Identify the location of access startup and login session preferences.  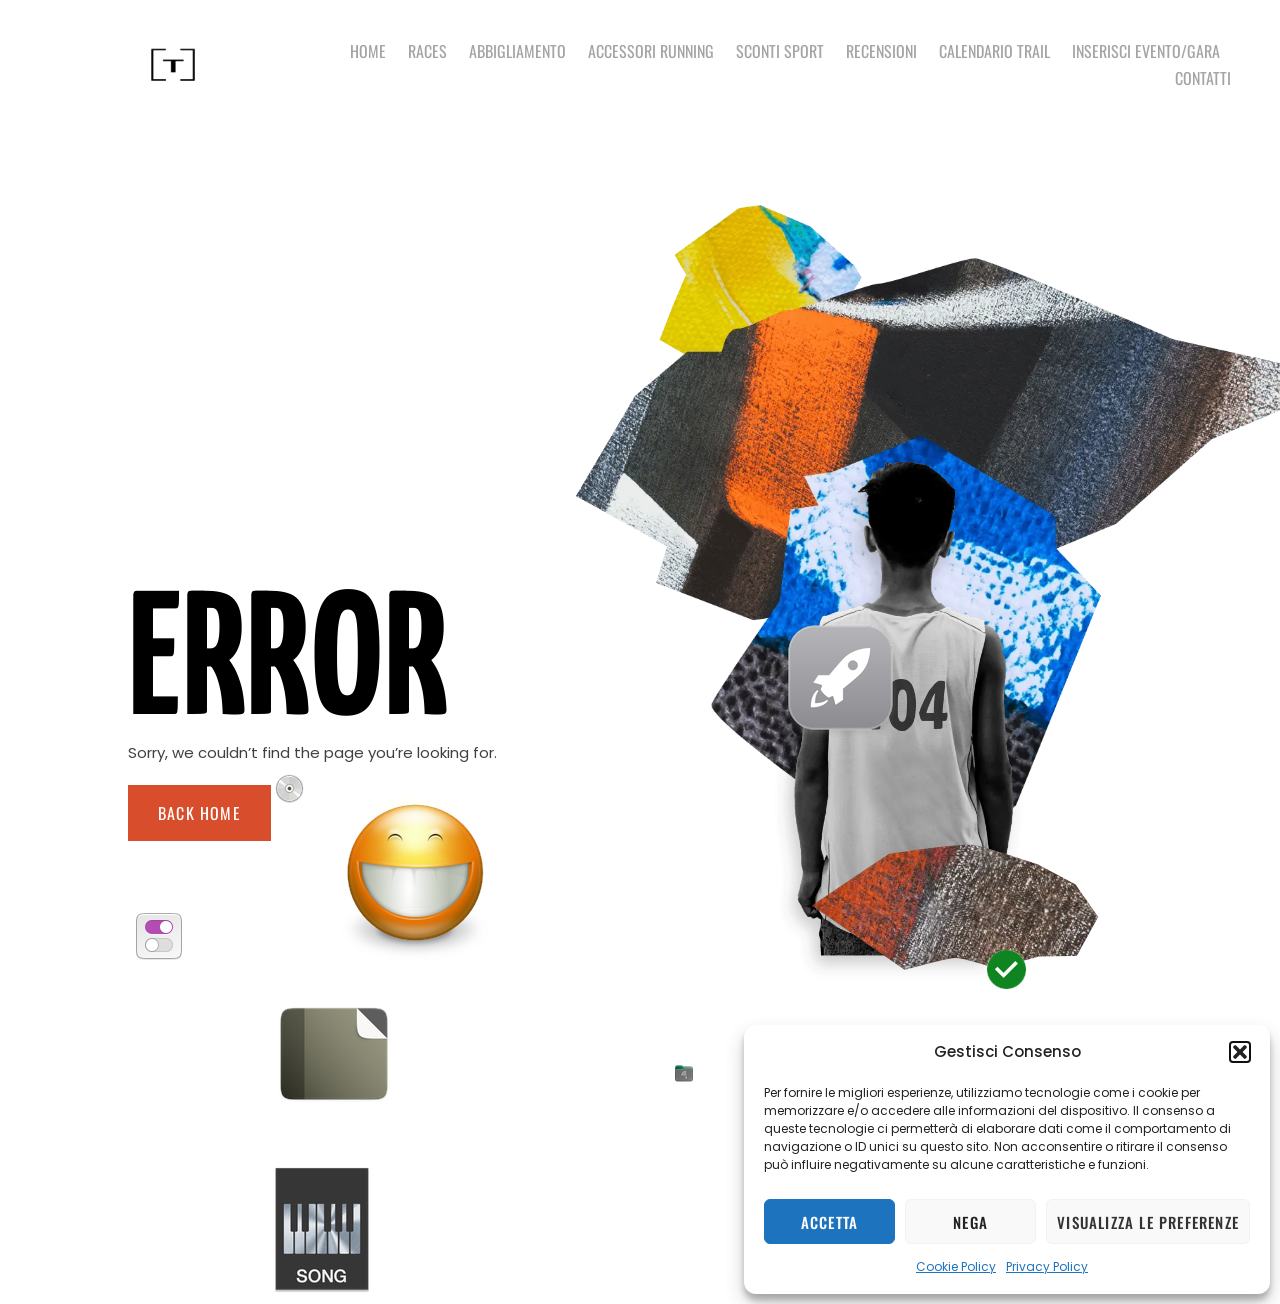
(840, 679).